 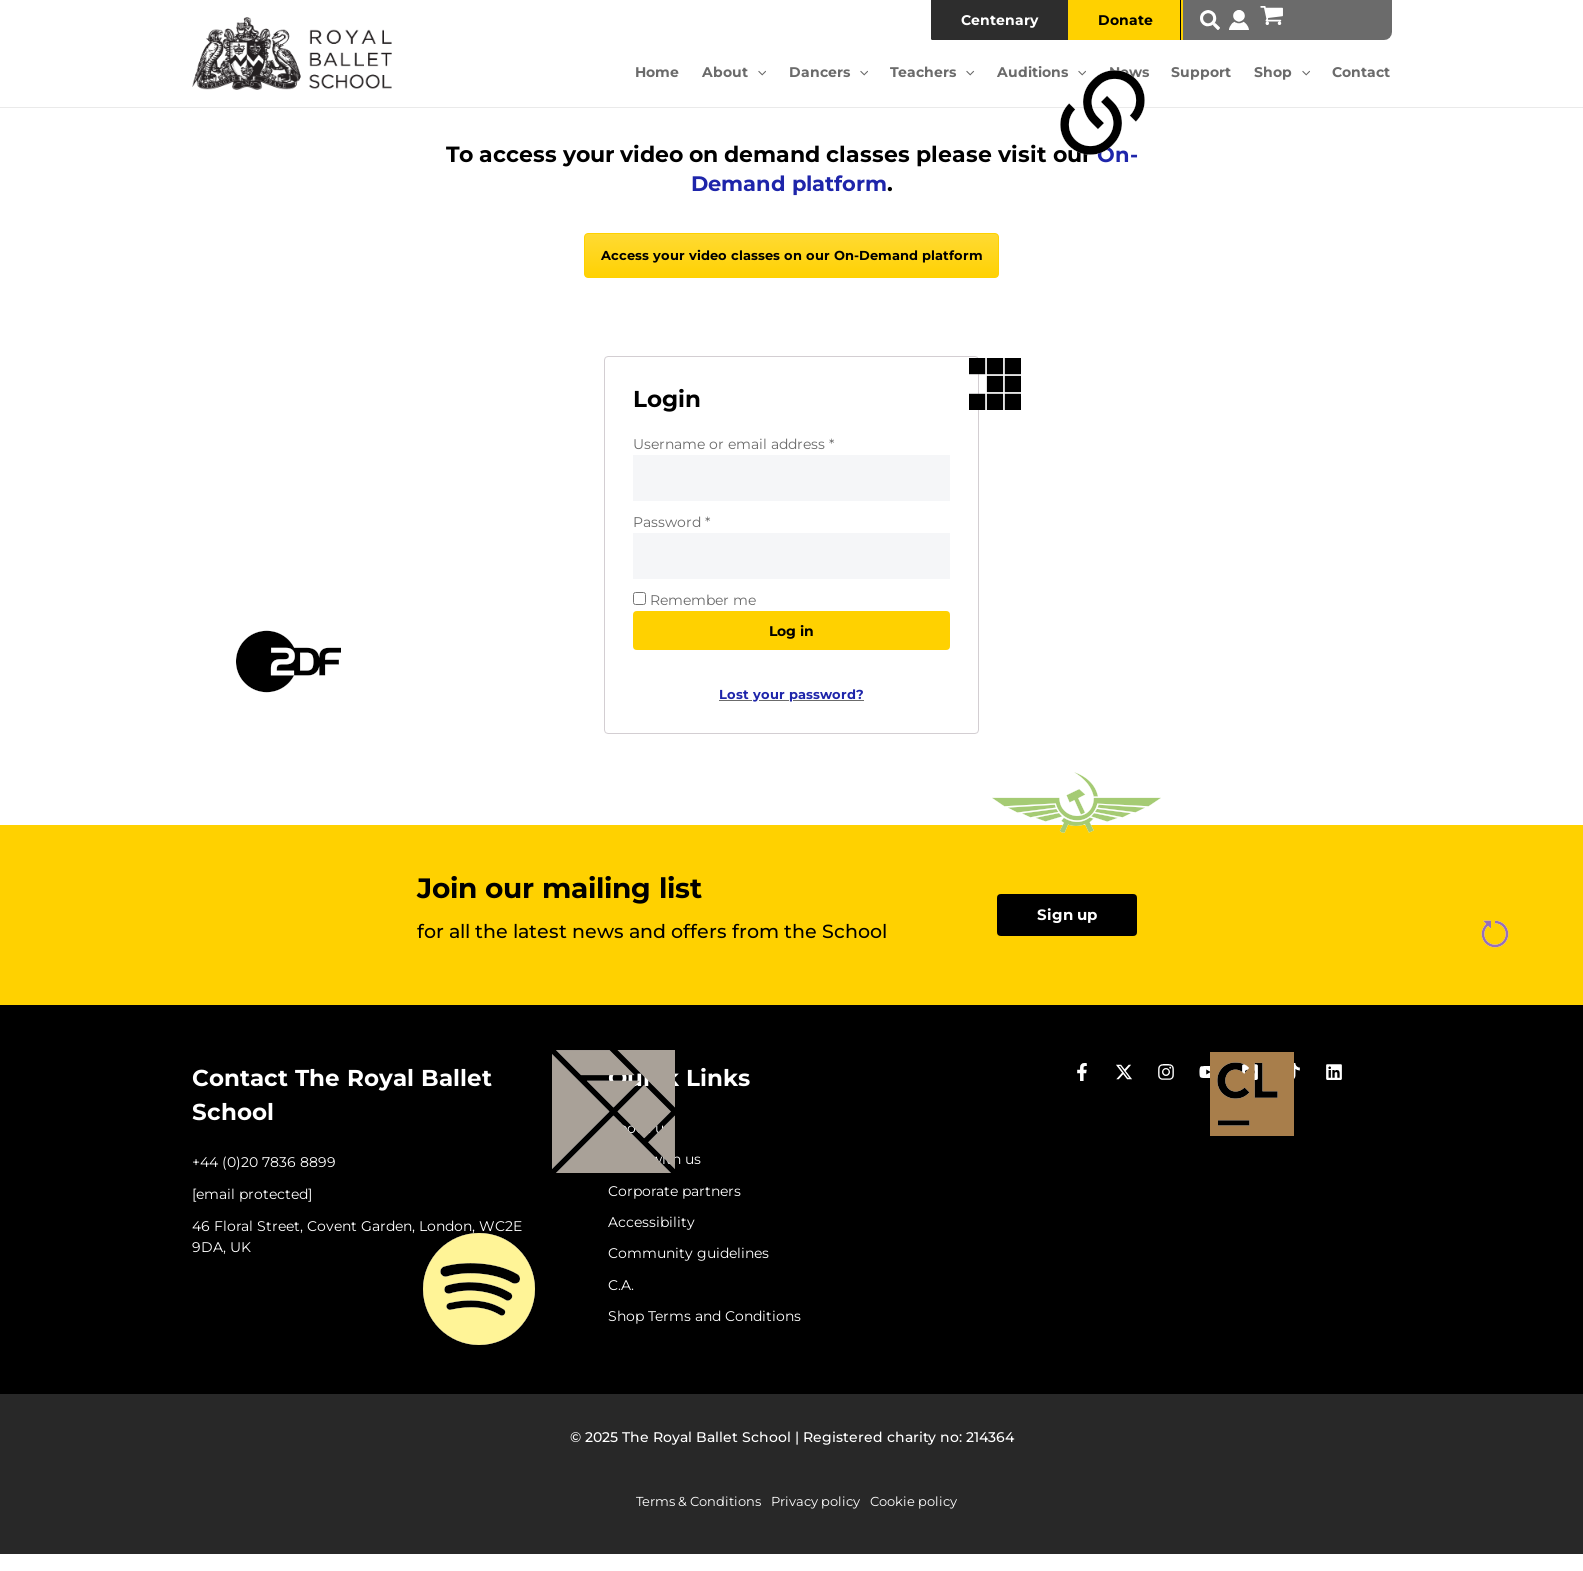 I want to click on open CLion IDE, so click(x=1252, y=1094).